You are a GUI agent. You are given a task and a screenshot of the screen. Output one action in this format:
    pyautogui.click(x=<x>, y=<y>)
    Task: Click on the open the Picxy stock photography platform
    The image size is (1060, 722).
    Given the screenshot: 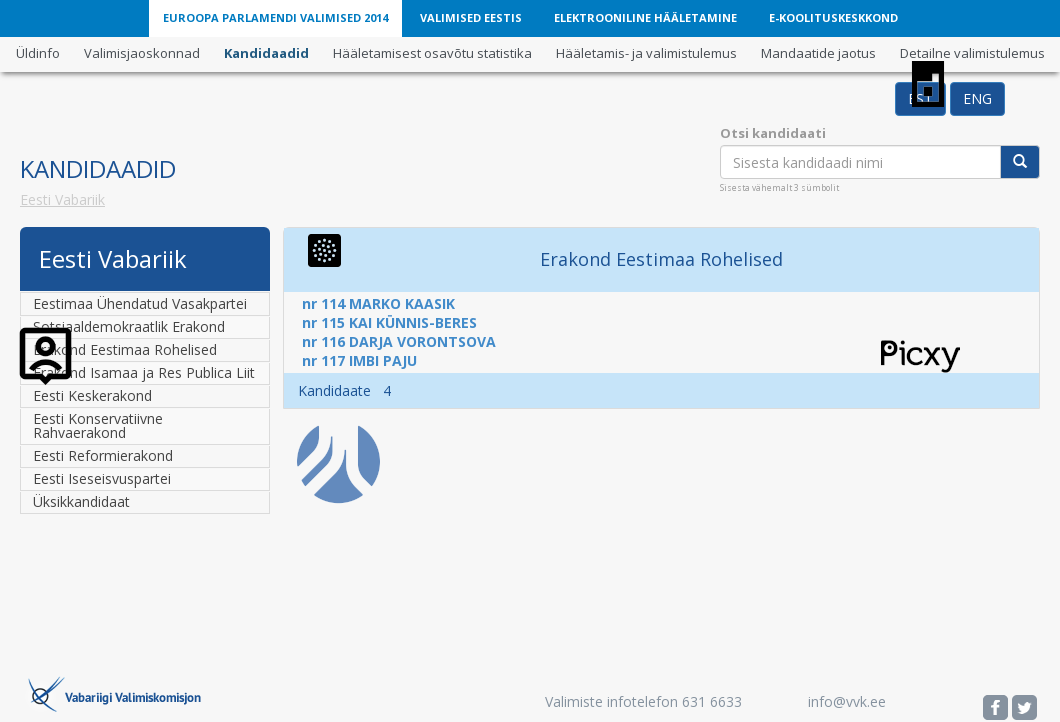 What is the action you would take?
    pyautogui.click(x=920, y=356)
    